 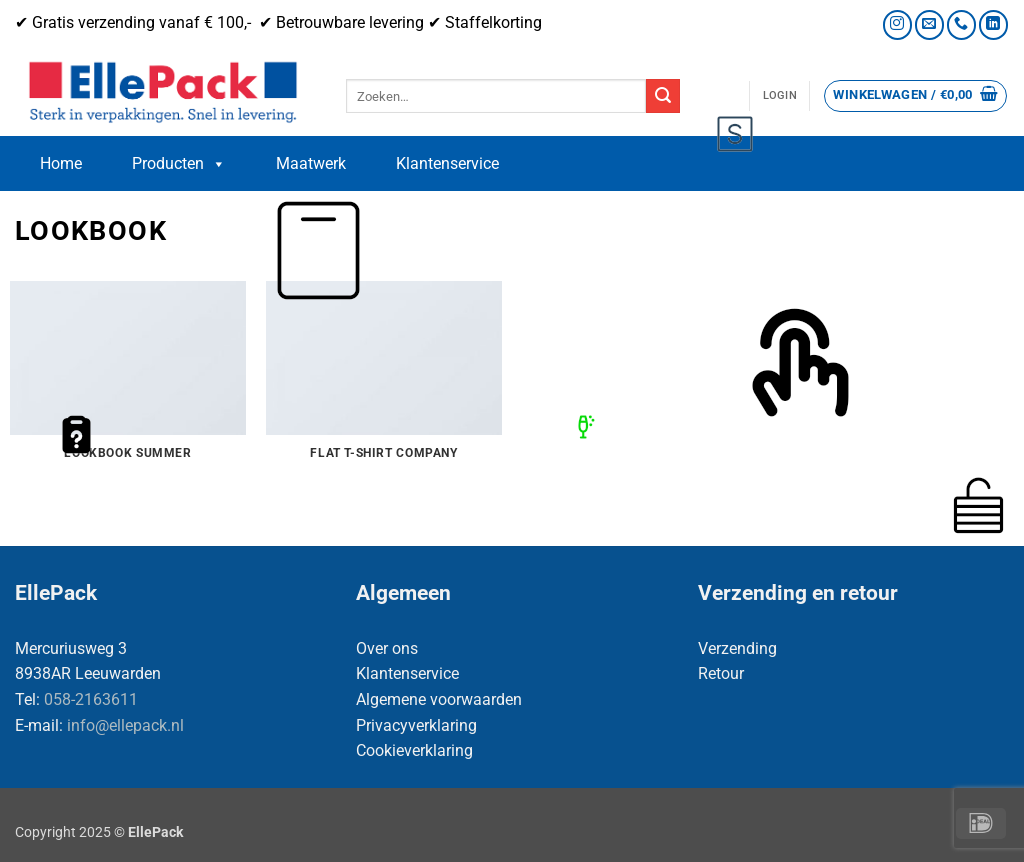 I want to click on tap to interact with this element, so click(x=800, y=364).